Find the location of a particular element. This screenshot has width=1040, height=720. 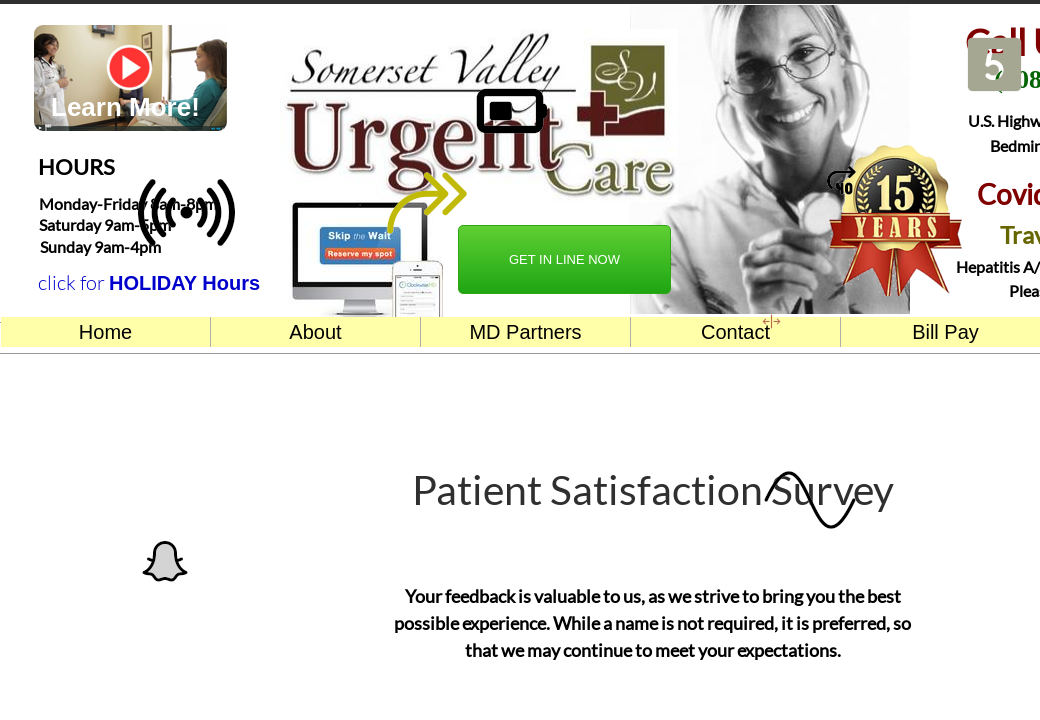

indicates step 5 in a numbered sequence is located at coordinates (994, 64).